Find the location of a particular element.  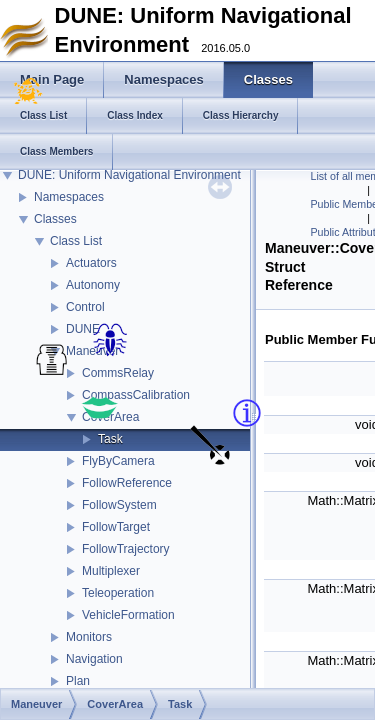

view connection or relationship status between users is located at coordinates (51, 359).